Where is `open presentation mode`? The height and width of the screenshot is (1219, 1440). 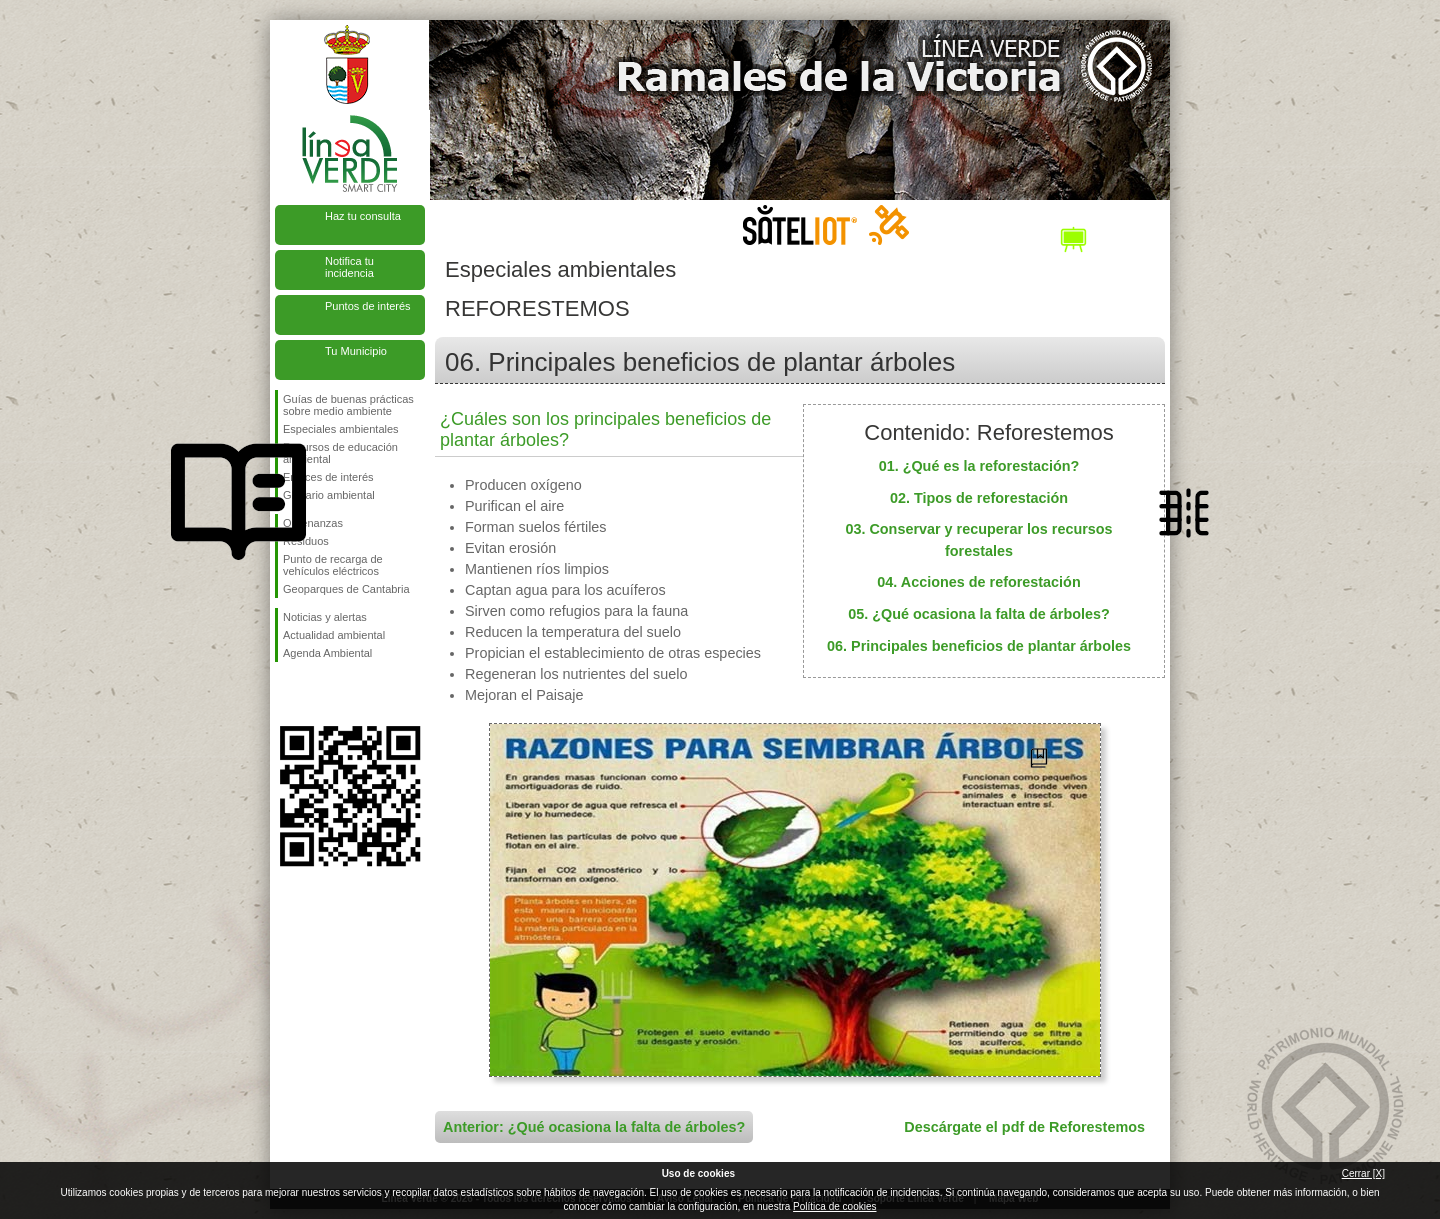 open presentation mode is located at coordinates (1073, 239).